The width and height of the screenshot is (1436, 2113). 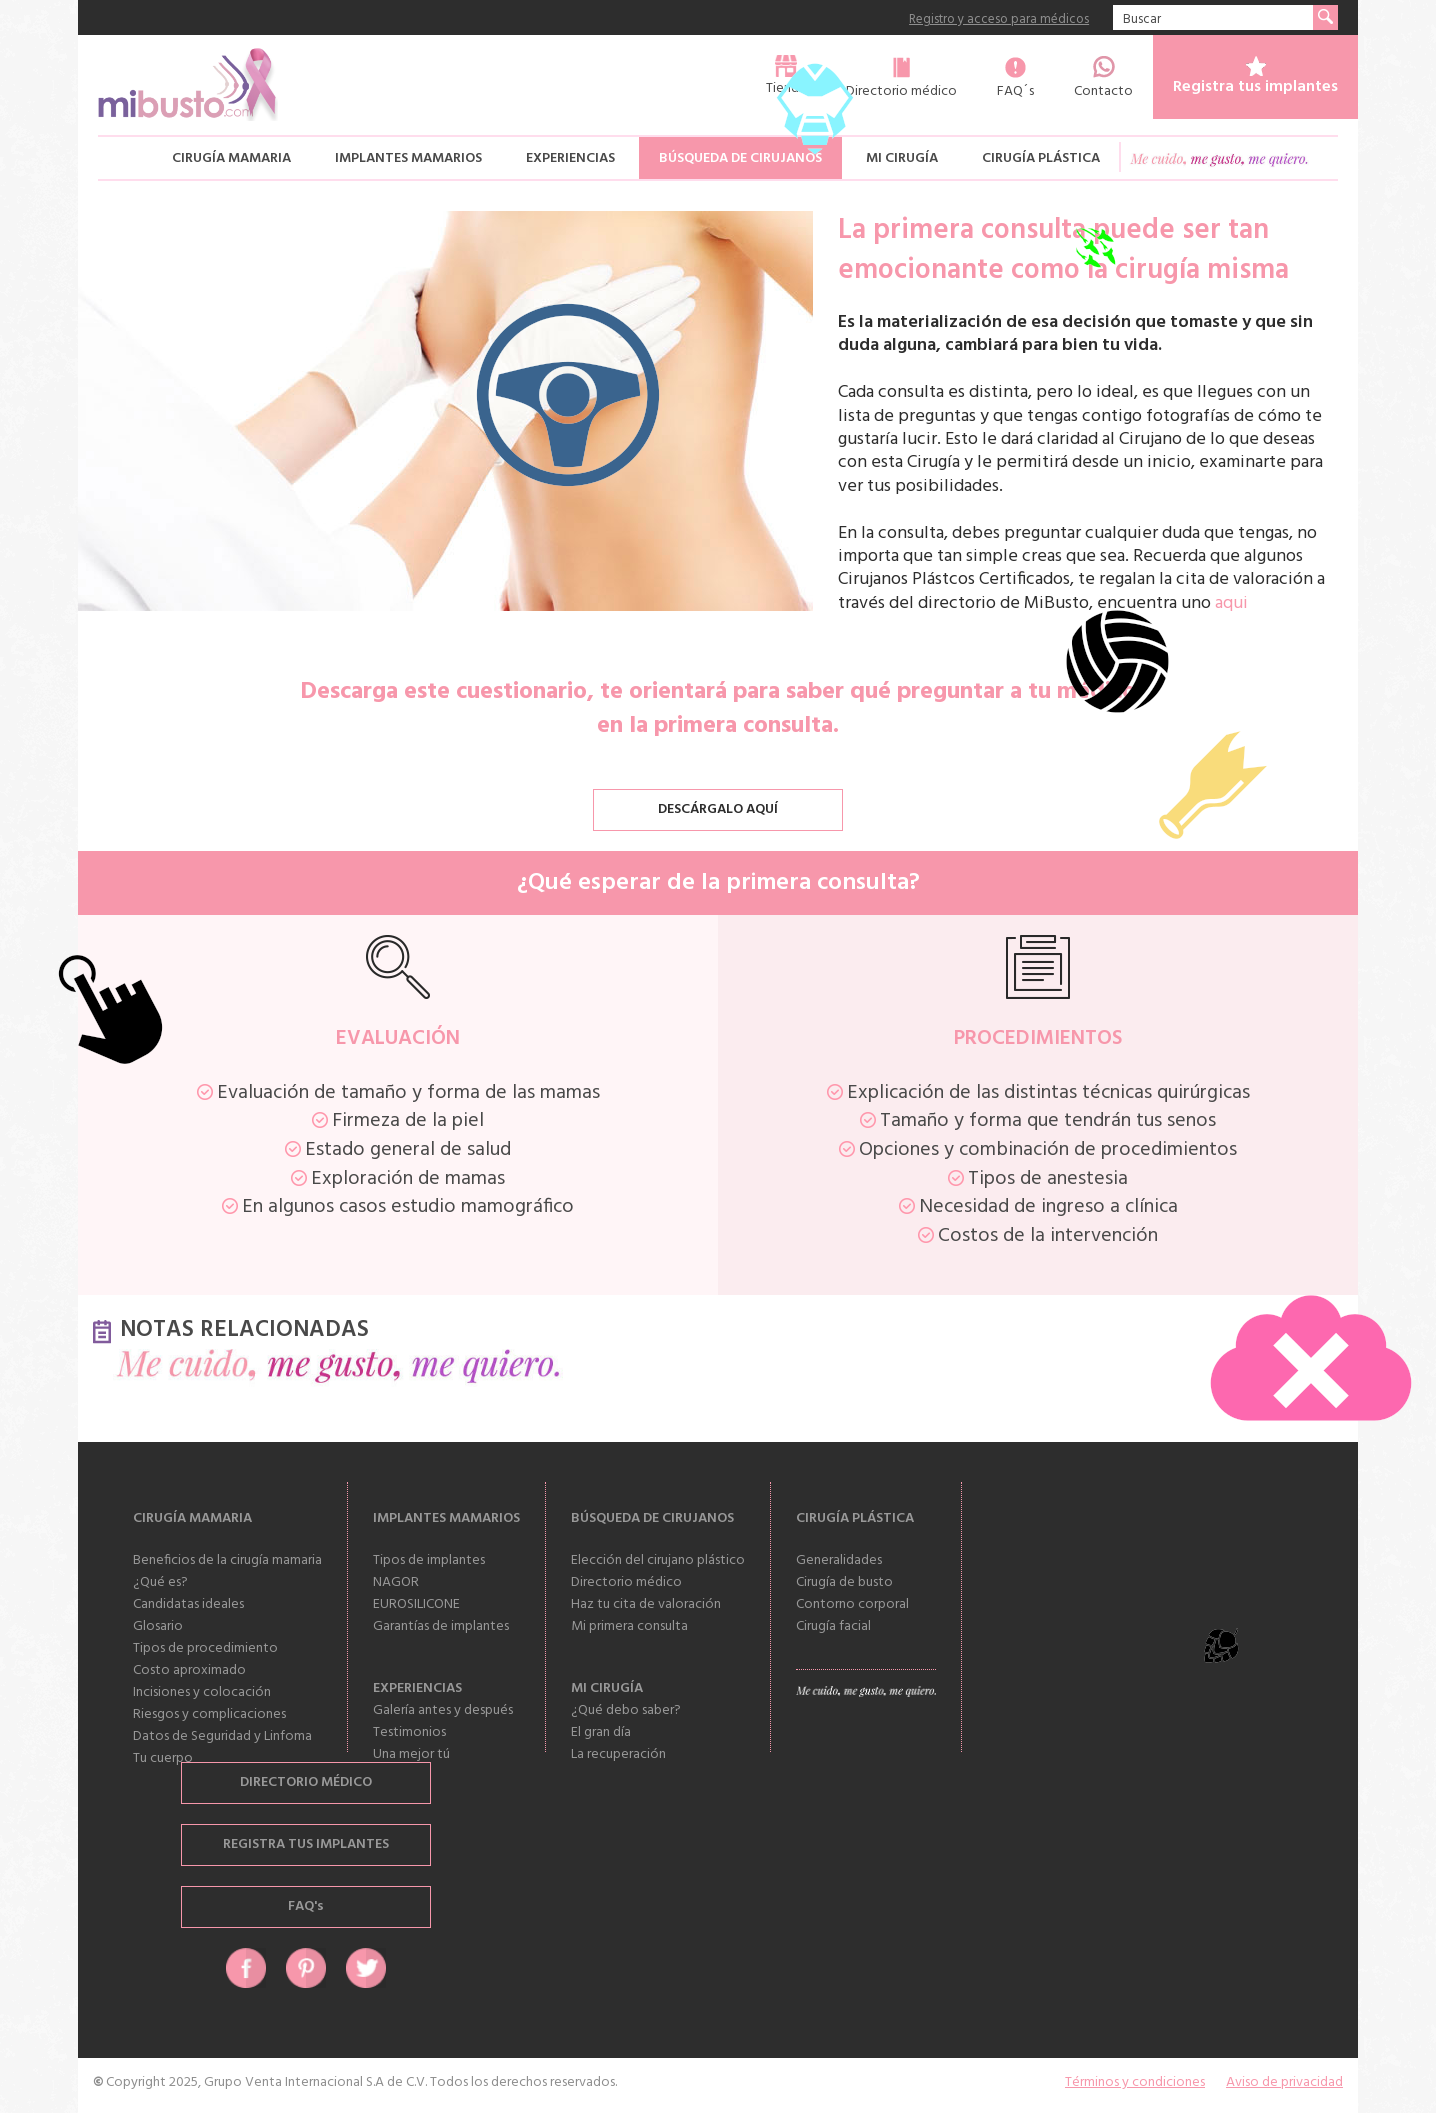 What do you see at coordinates (1311, 1358) in the screenshot?
I see `indicates a toxic or hazardous area in gameplay` at bounding box center [1311, 1358].